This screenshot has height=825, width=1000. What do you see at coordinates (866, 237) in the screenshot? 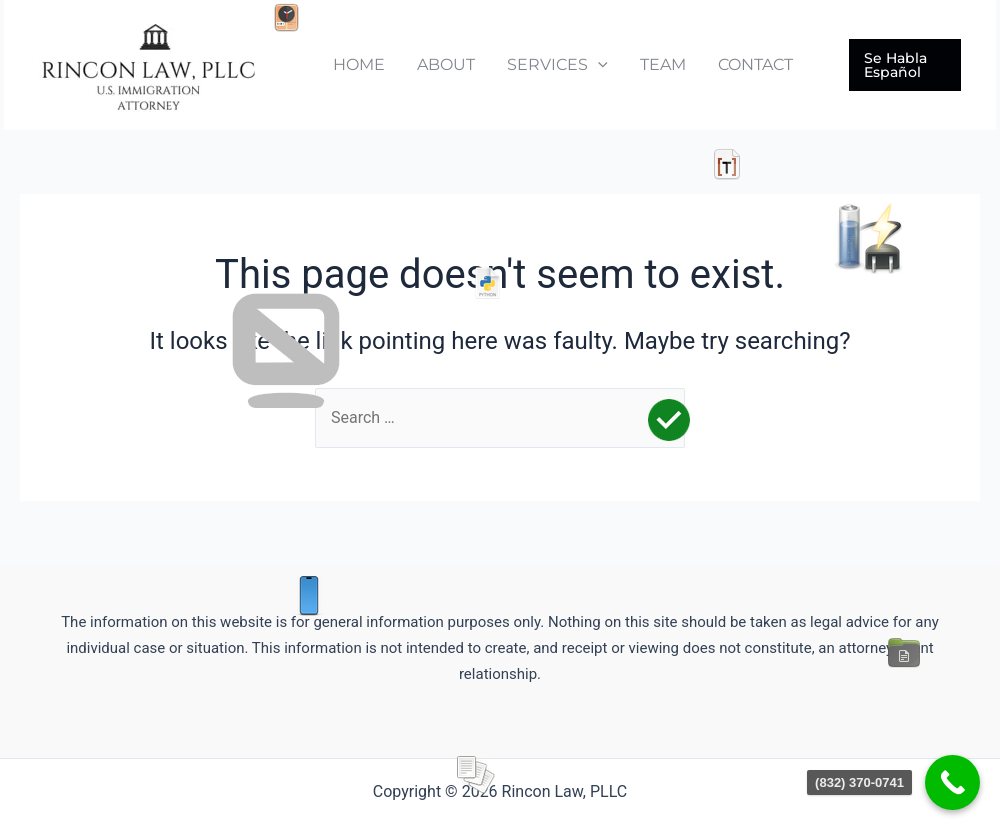
I see `indicates battery is charging with good charge level` at bounding box center [866, 237].